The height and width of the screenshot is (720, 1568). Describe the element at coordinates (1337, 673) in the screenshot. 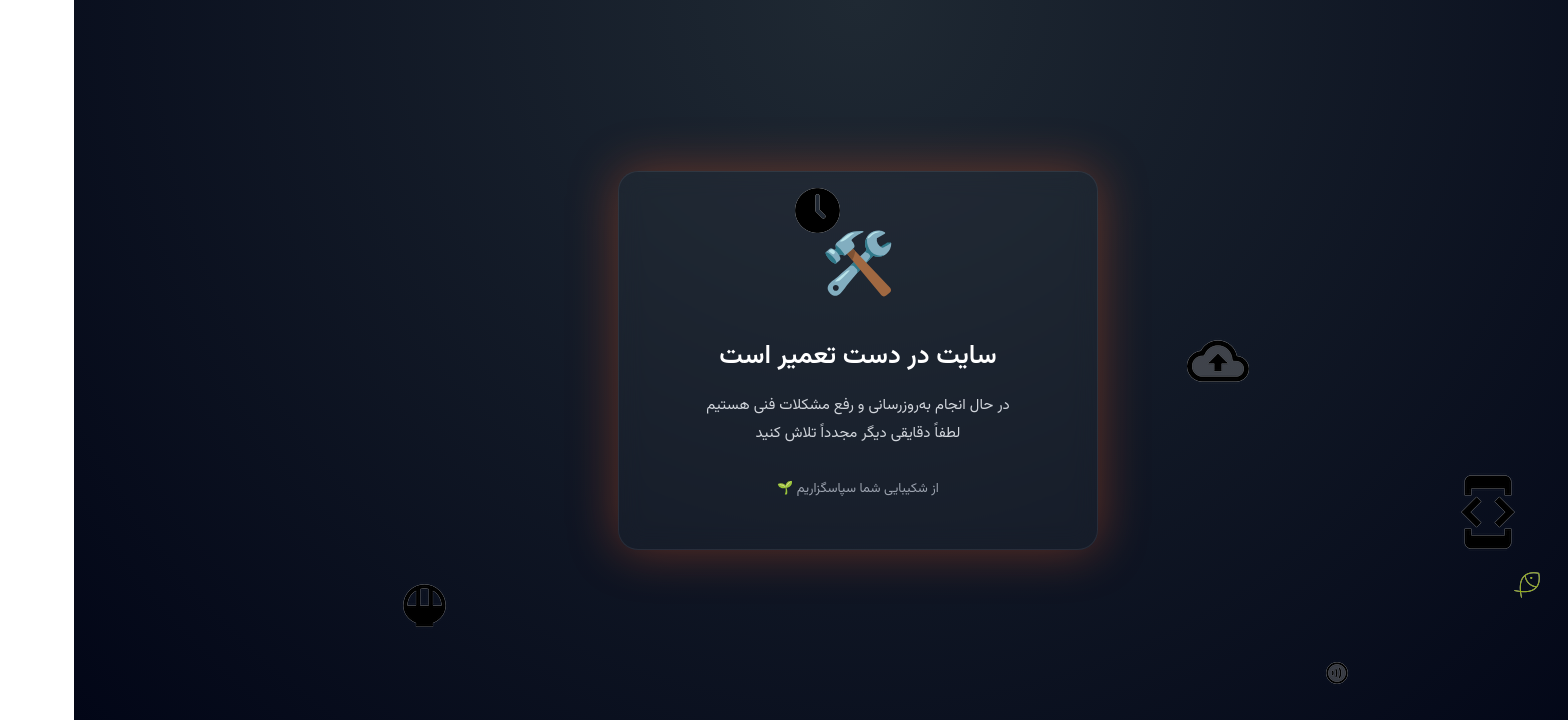

I see `tap to pay with contactless payment` at that location.